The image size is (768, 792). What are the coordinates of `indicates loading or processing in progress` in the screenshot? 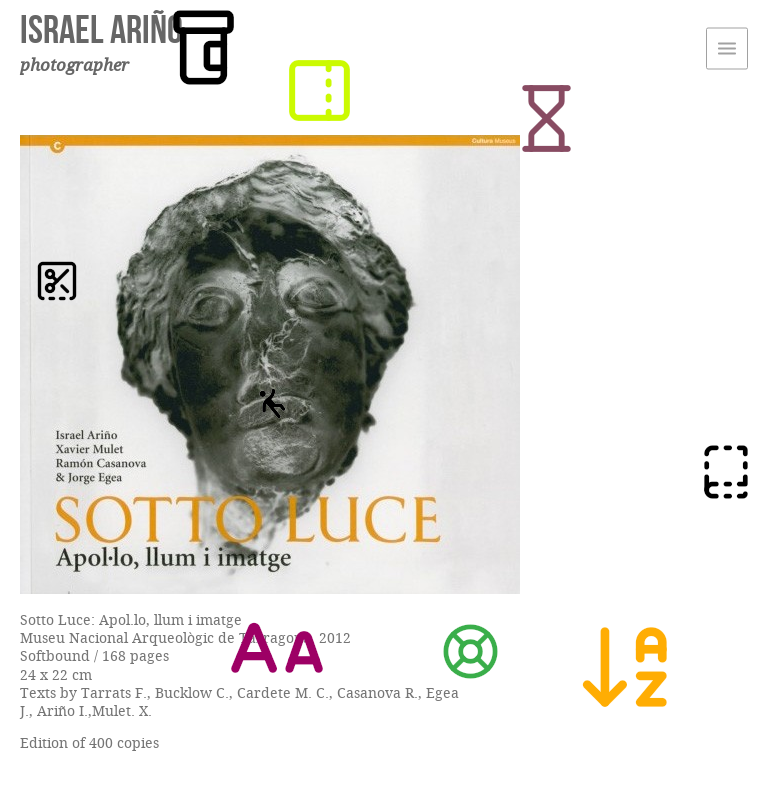 It's located at (546, 118).